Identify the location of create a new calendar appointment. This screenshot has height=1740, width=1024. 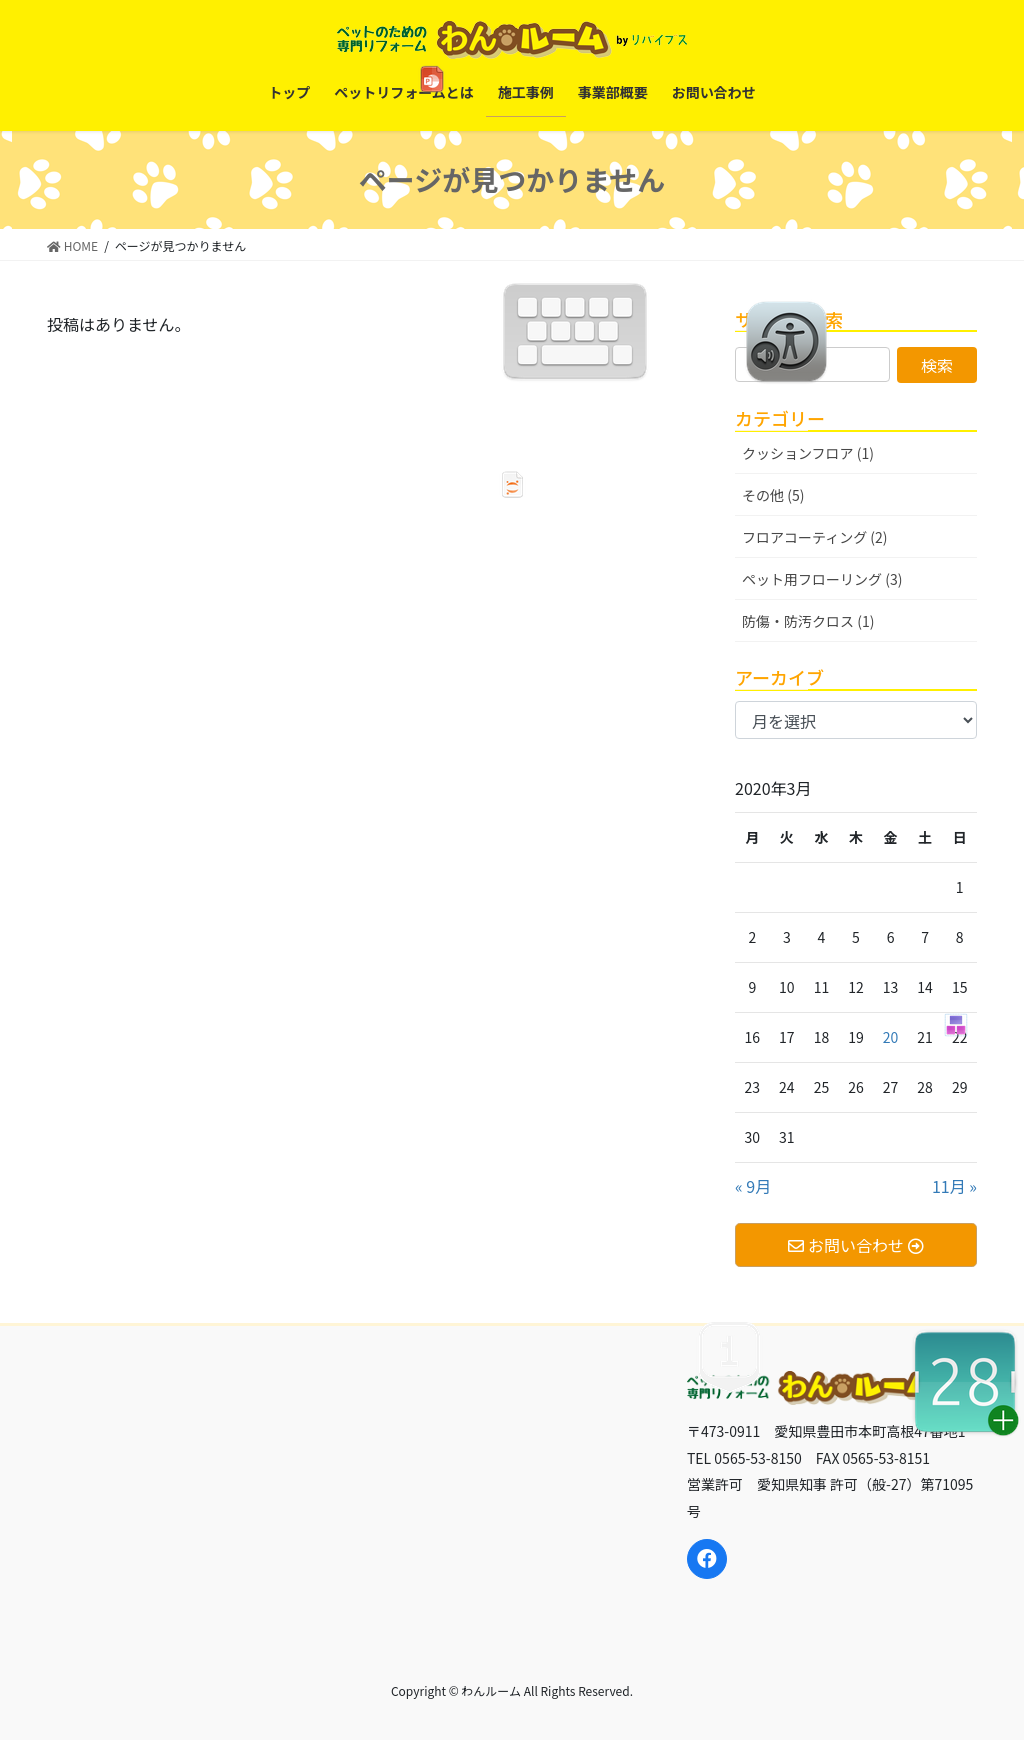
(965, 1382).